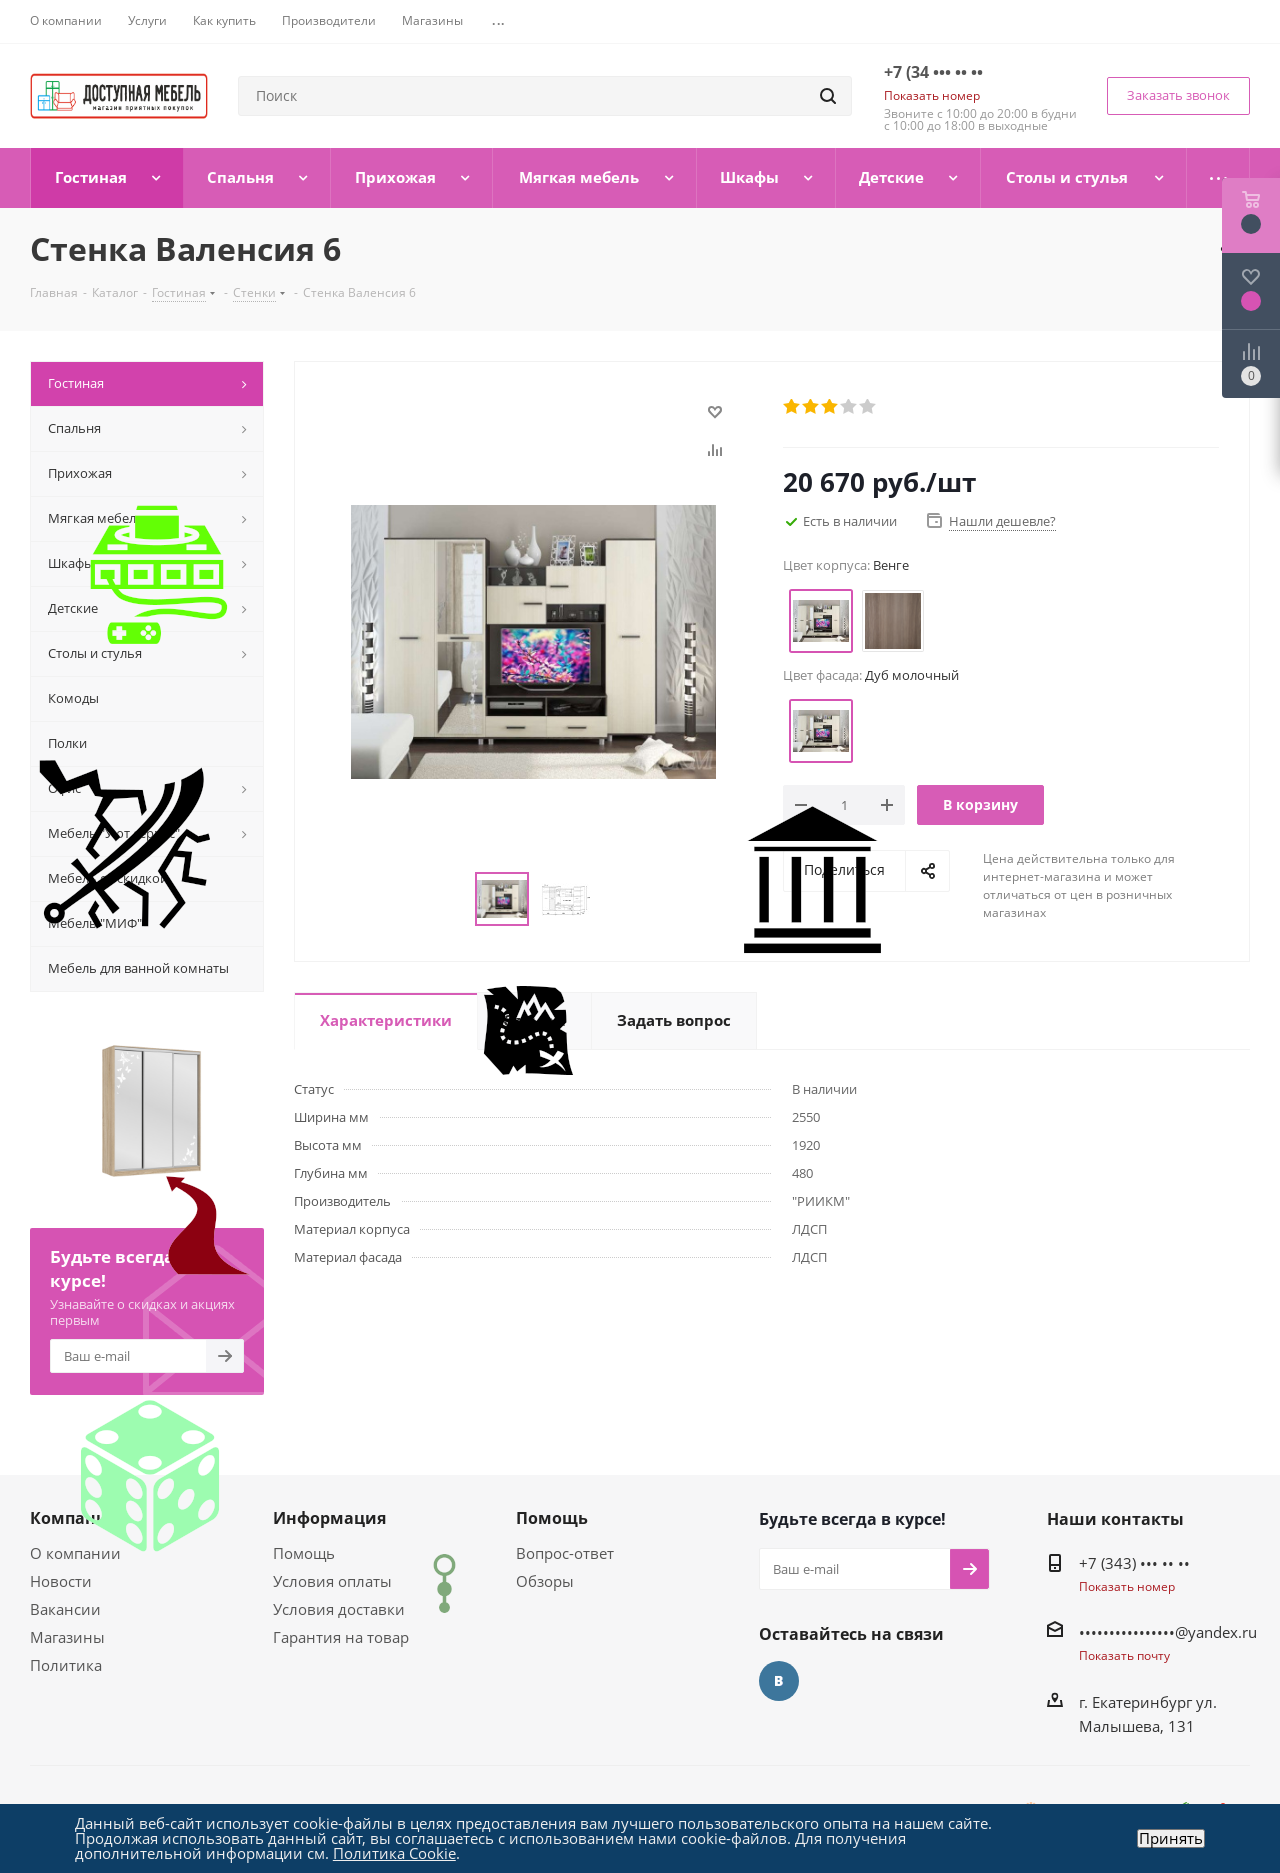  Describe the element at coordinates (528, 1030) in the screenshot. I see `view treasure map or quest location` at that location.